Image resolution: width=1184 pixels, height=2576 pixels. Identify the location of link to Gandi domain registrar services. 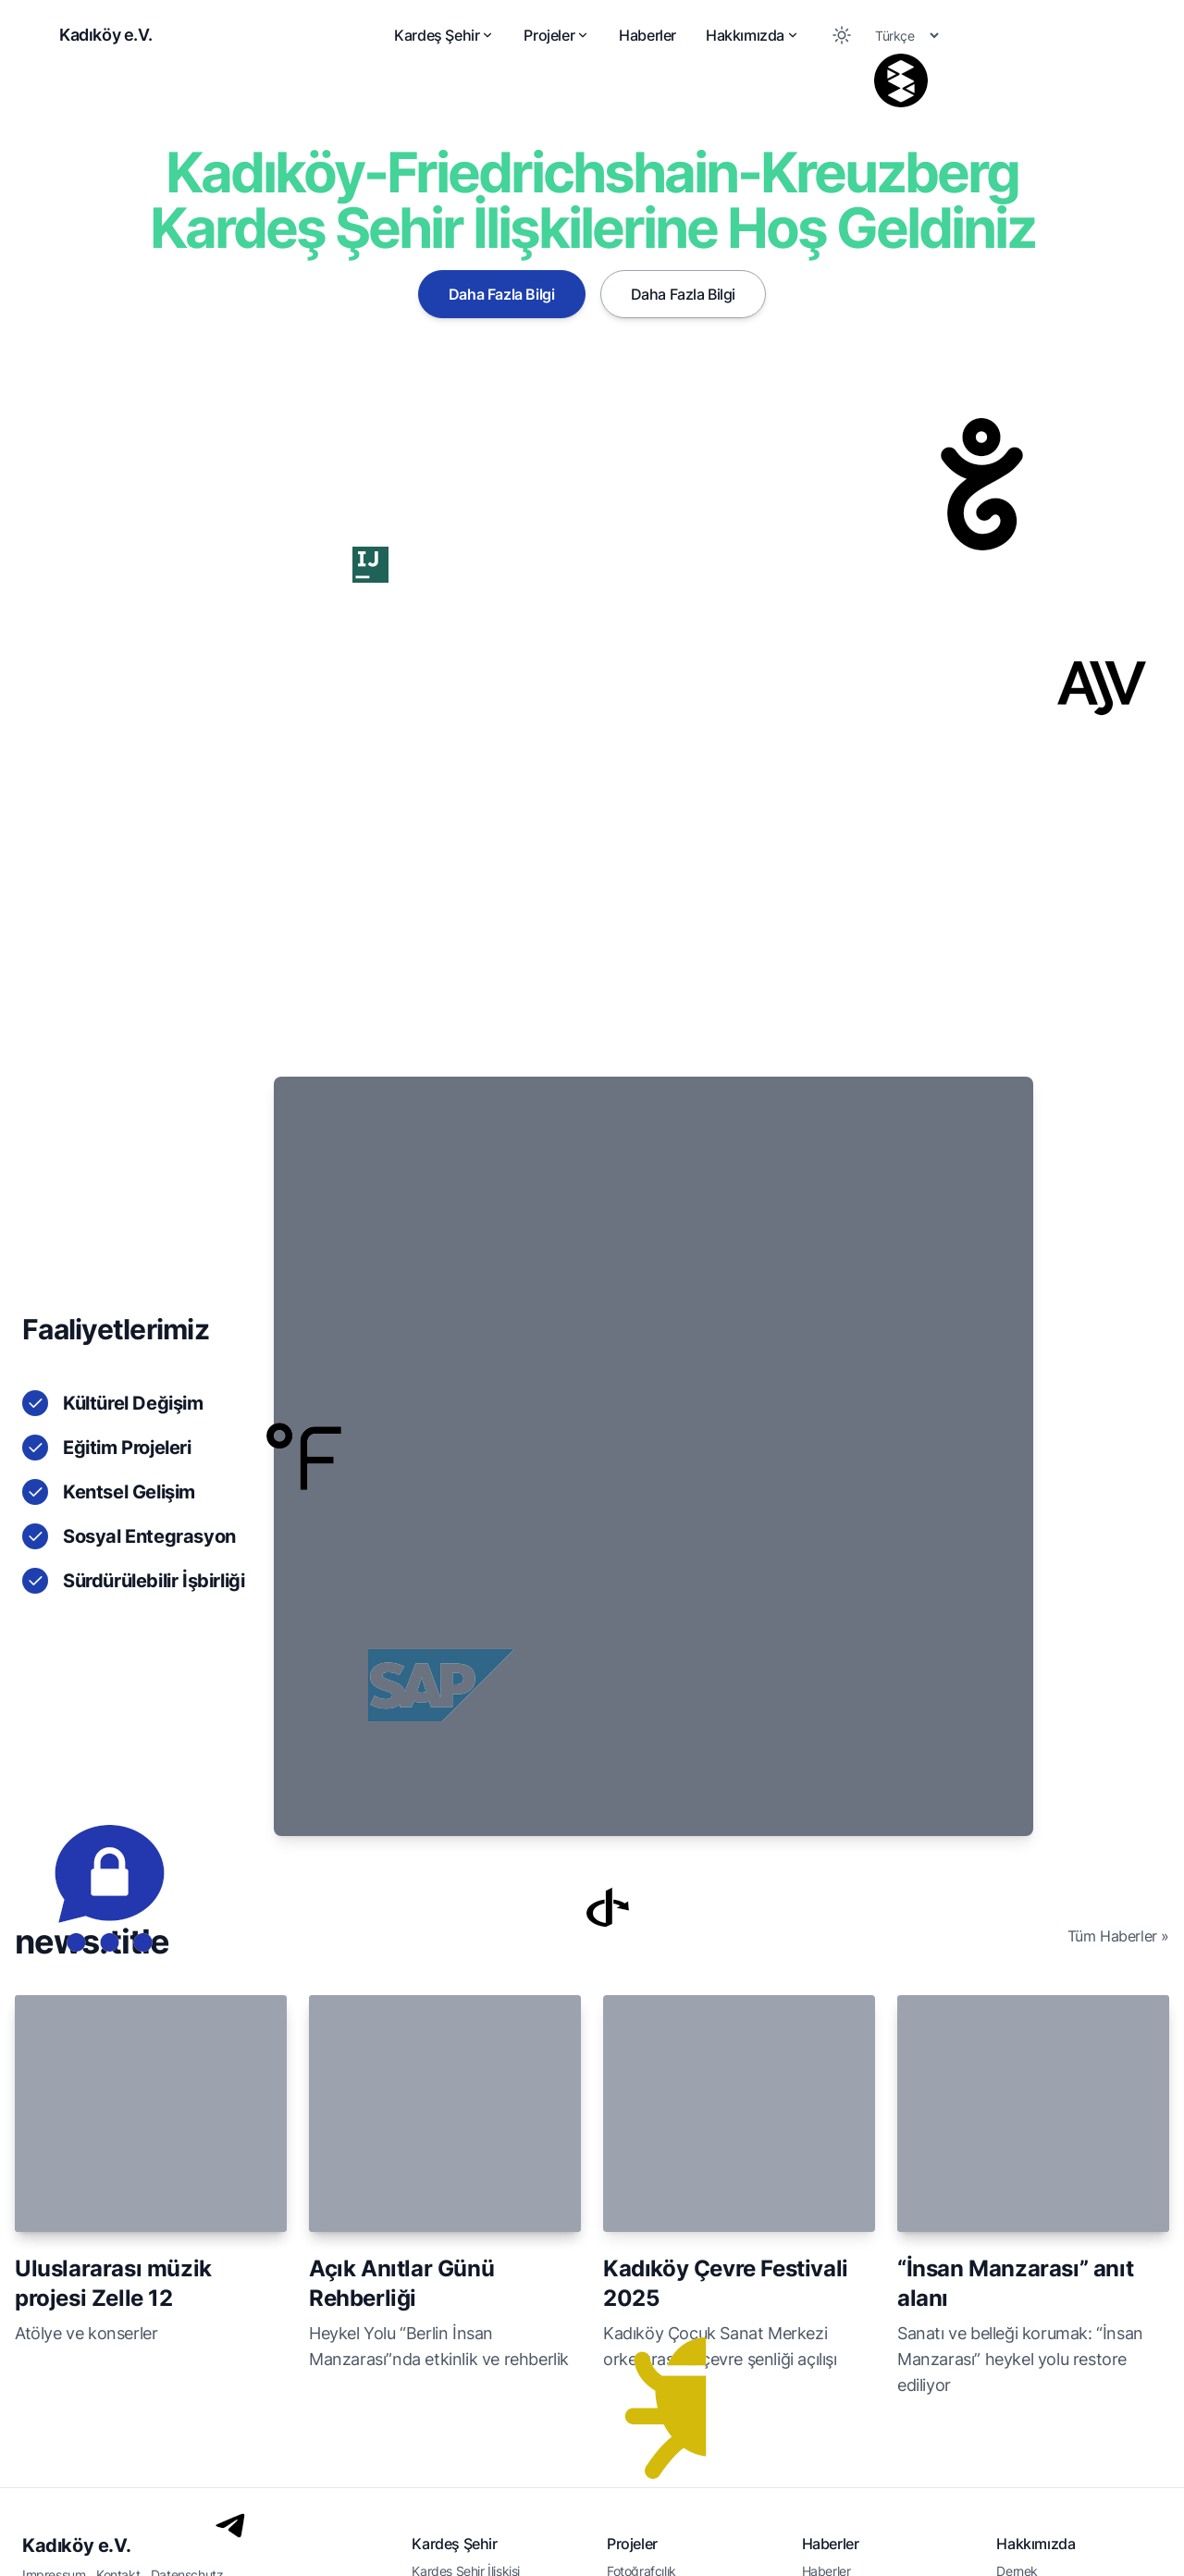
(981, 484).